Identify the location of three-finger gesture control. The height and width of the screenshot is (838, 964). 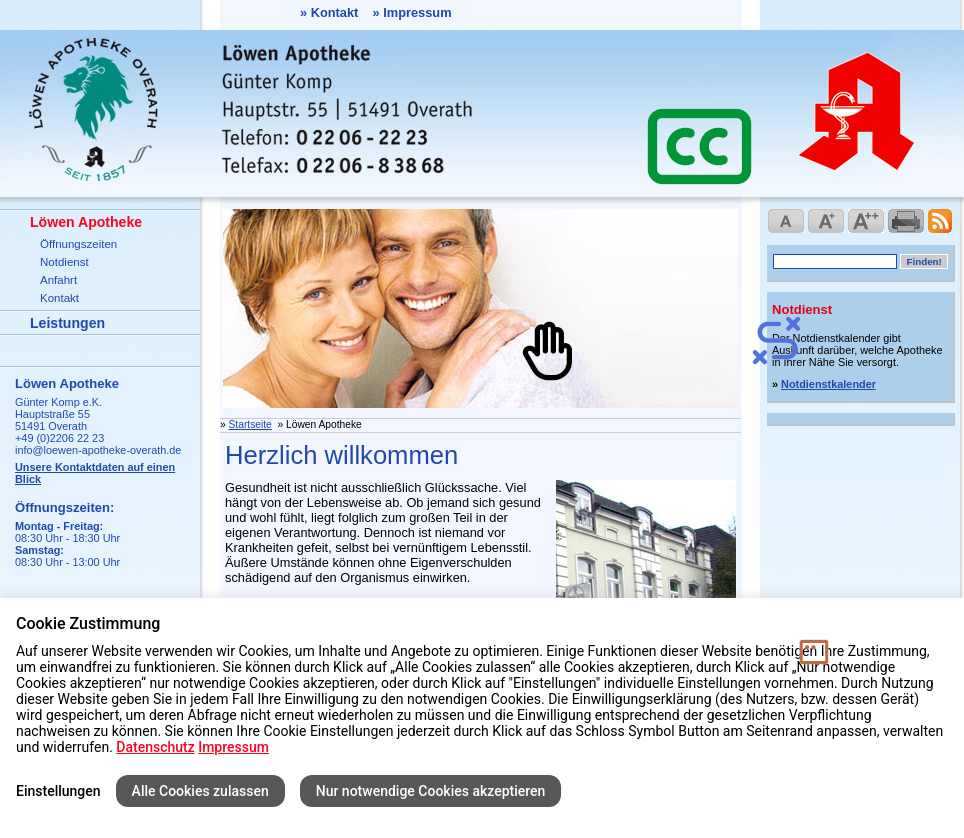
(548, 351).